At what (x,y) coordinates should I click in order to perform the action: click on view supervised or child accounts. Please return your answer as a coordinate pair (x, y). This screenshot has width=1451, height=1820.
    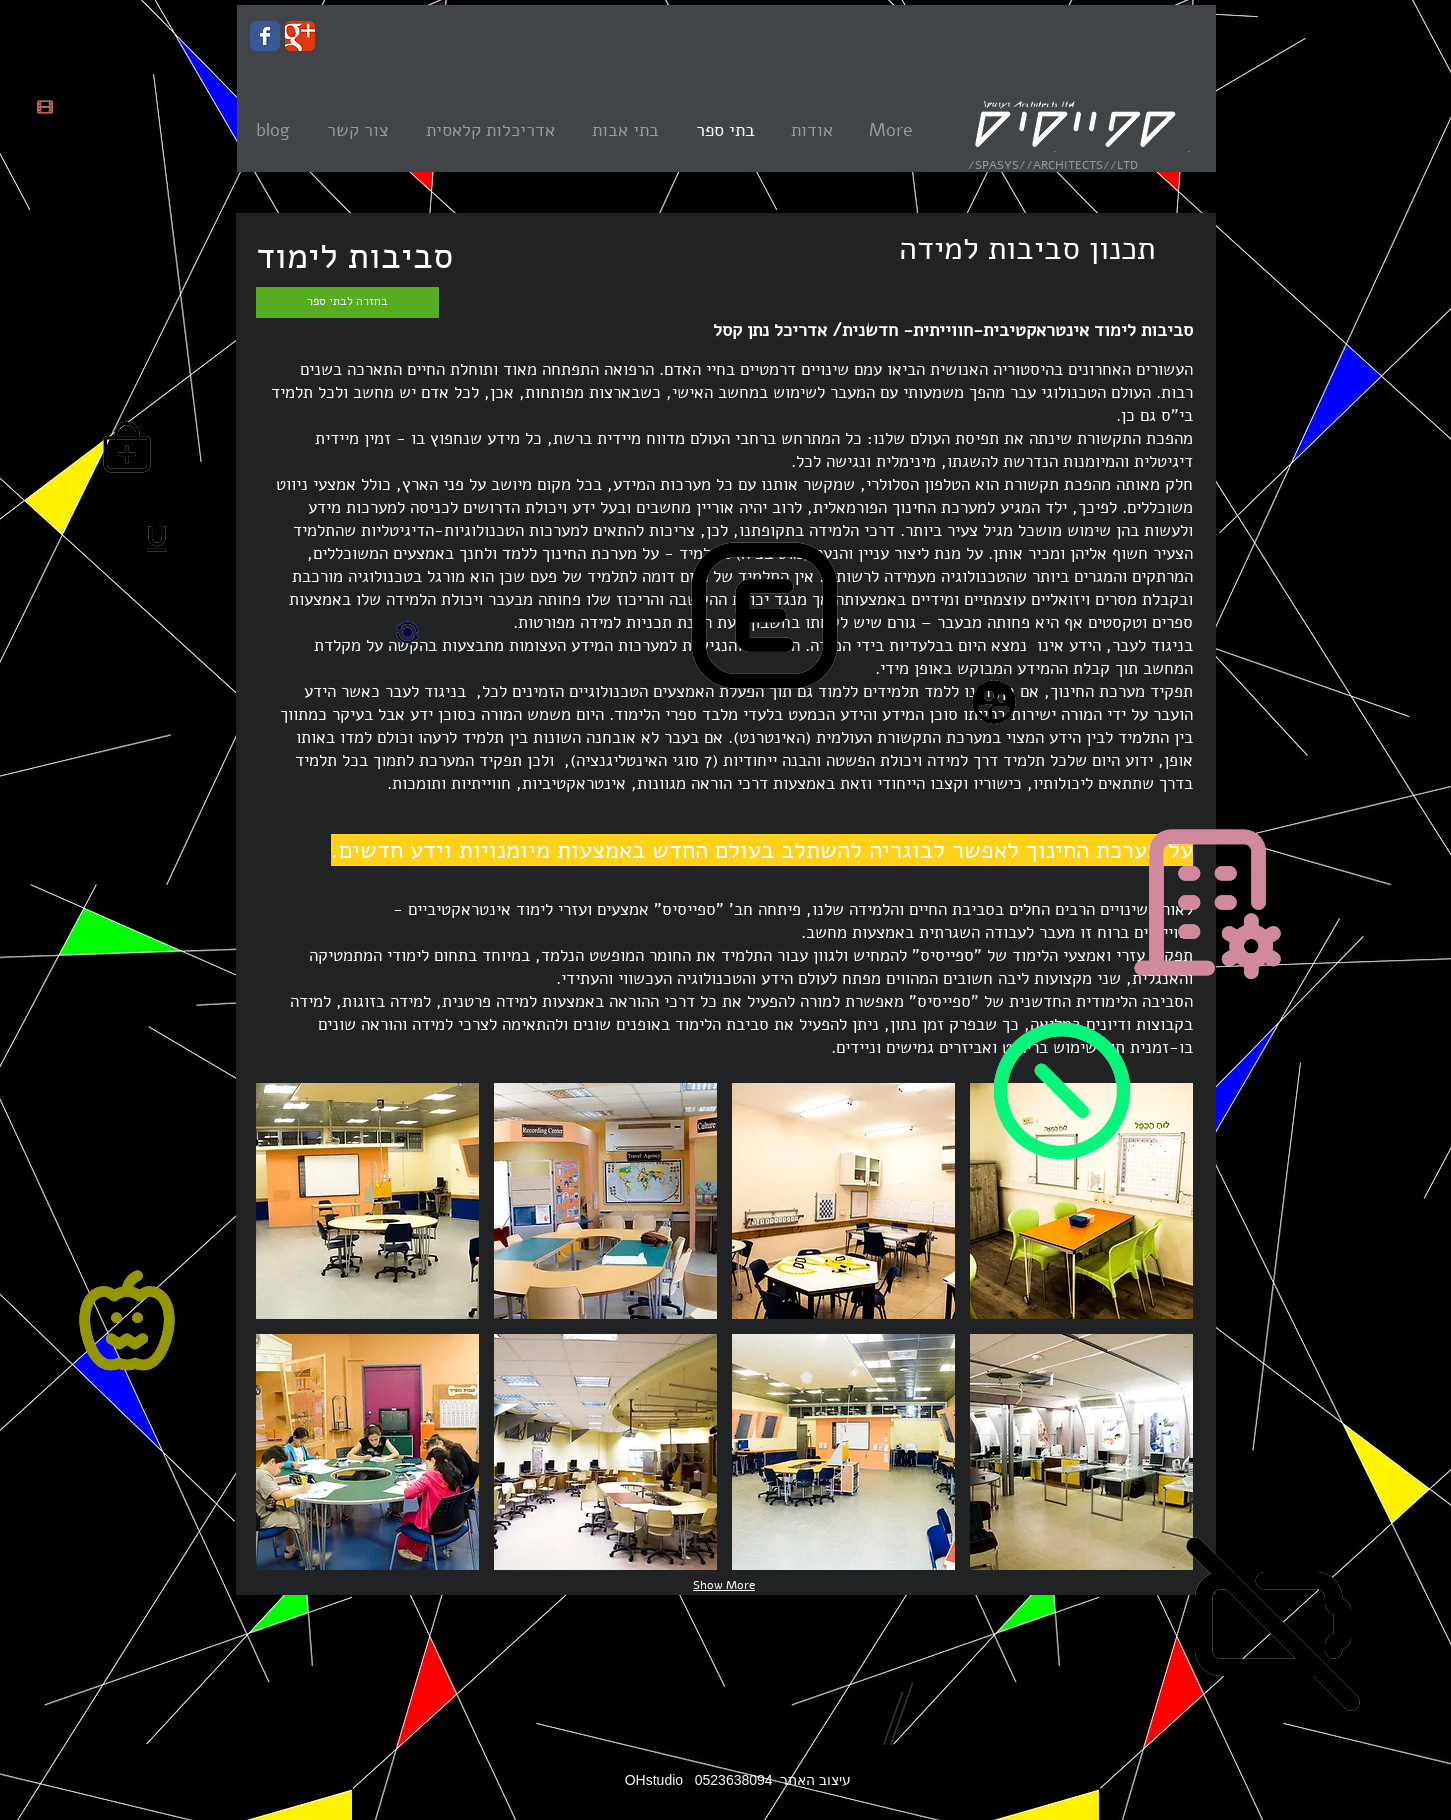
    Looking at the image, I should click on (994, 702).